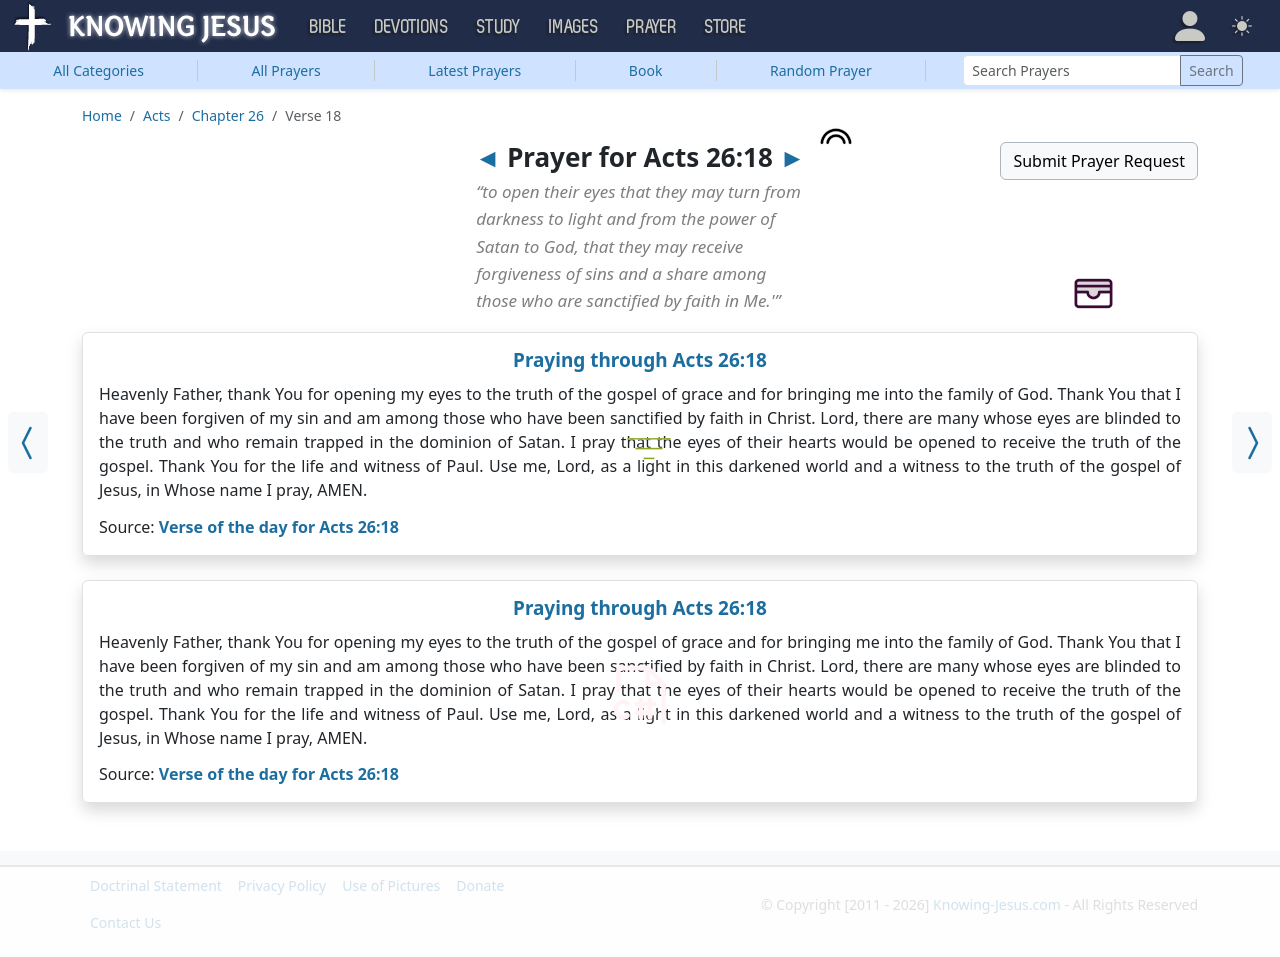  Describe the element at coordinates (836, 137) in the screenshot. I see `access visual filters or image effects` at that location.